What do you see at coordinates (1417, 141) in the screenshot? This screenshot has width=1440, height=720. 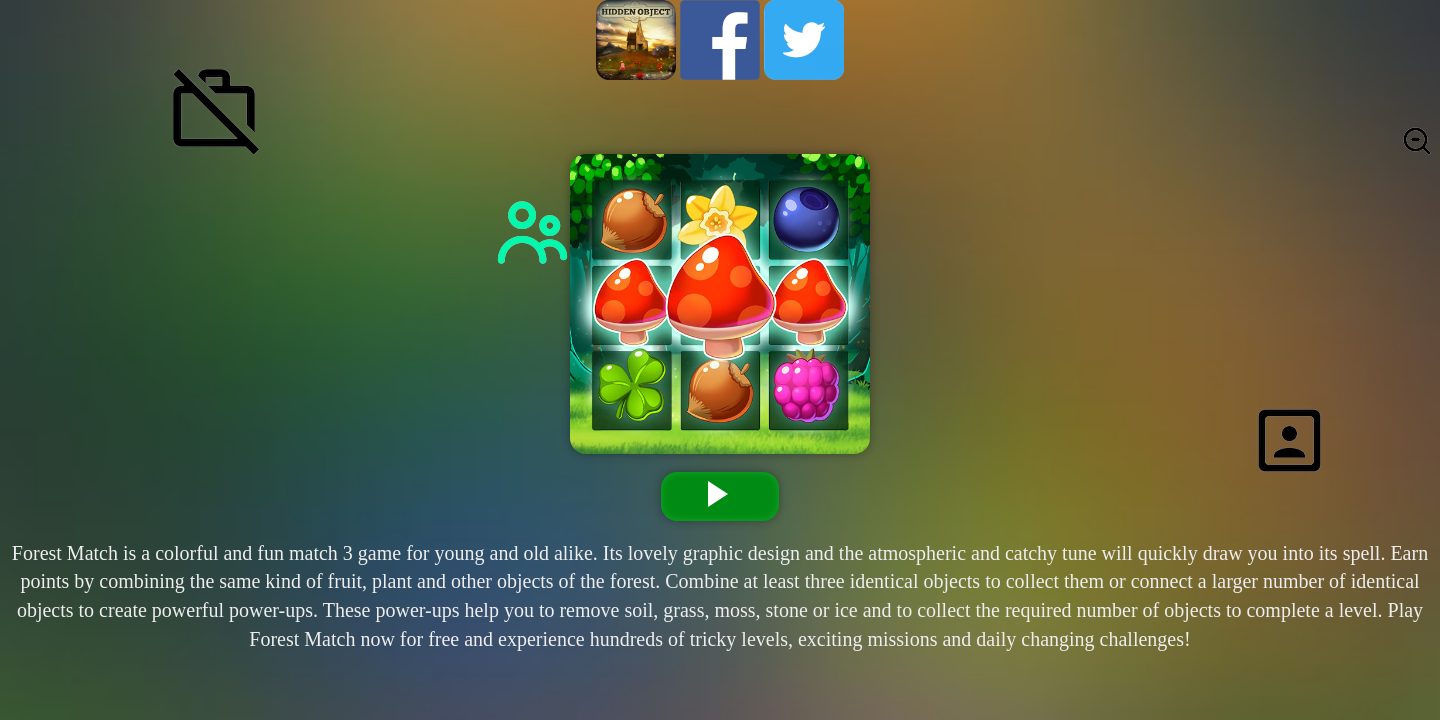 I see `zoom out of the current view` at bounding box center [1417, 141].